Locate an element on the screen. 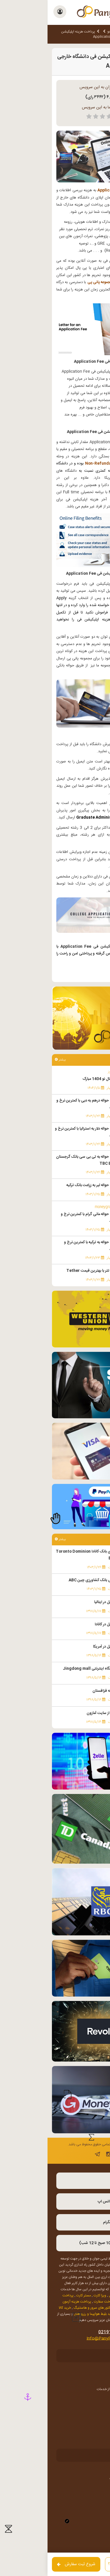 The height and width of the screenshot is (2576, 110). stop or pause an action is located at coordinates (56, 1518).